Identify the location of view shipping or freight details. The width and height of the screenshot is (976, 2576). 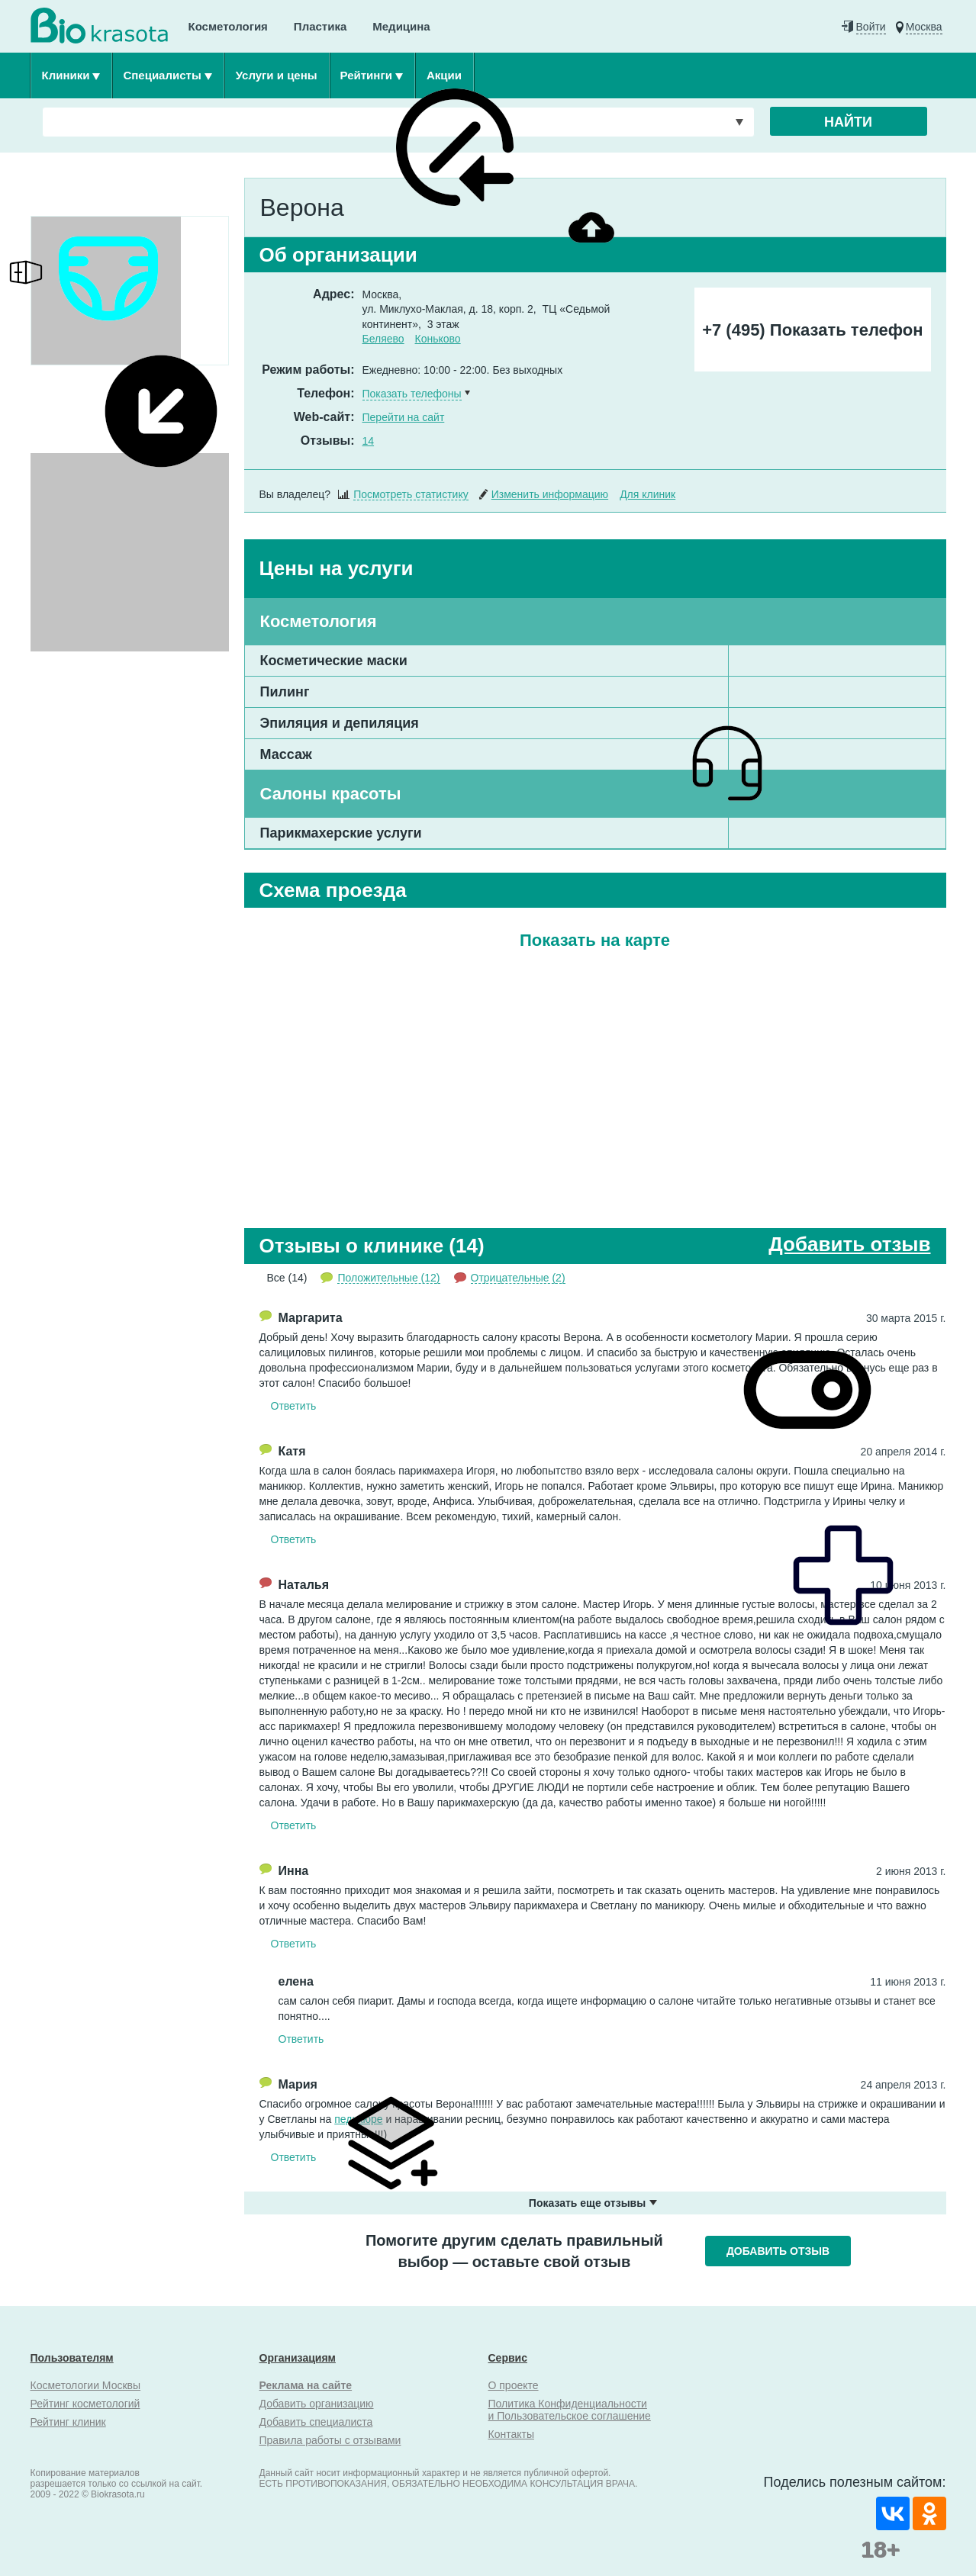
(26, 272).